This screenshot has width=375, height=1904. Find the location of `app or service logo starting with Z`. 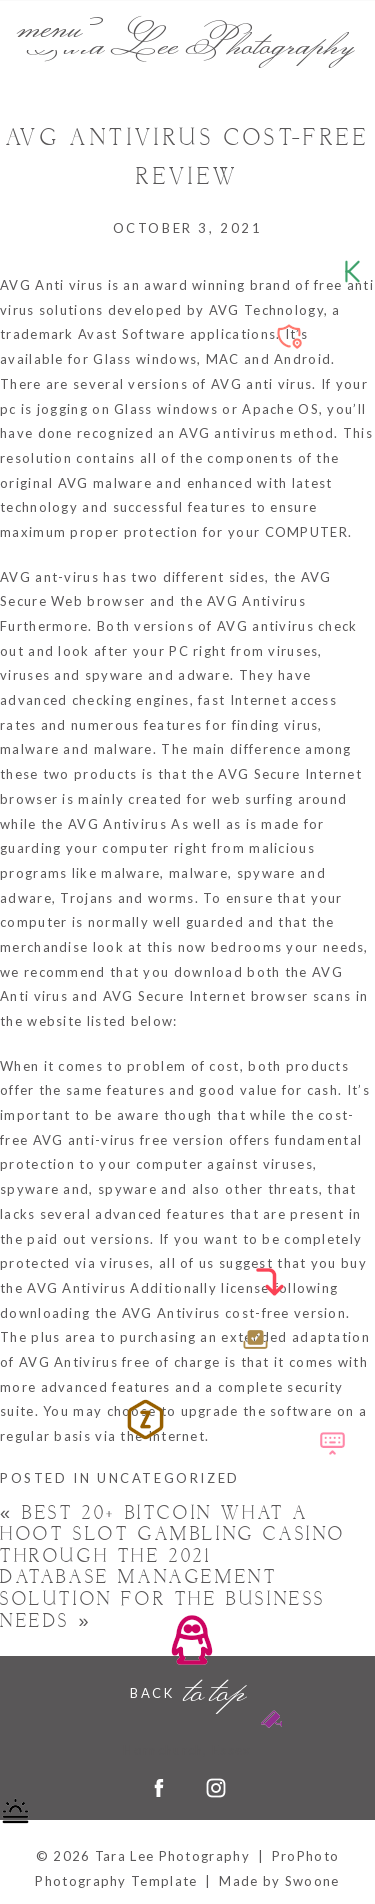

app or service logo starting with Z is located at coordinates (145, 1419).